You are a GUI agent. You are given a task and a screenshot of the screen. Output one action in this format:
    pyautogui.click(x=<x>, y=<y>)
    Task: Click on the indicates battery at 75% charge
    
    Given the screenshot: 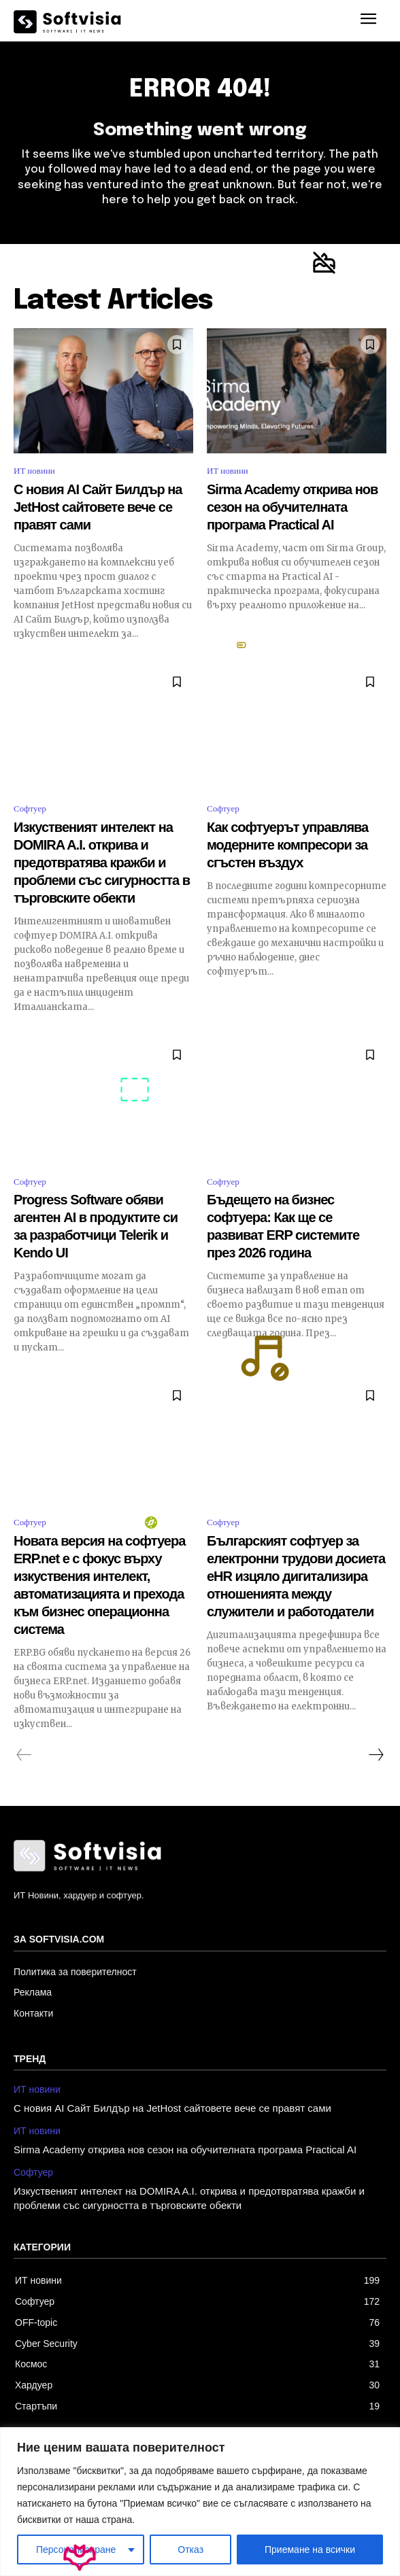 What is the action you would take?
    pyautogui.click(x=241, y=645)
    